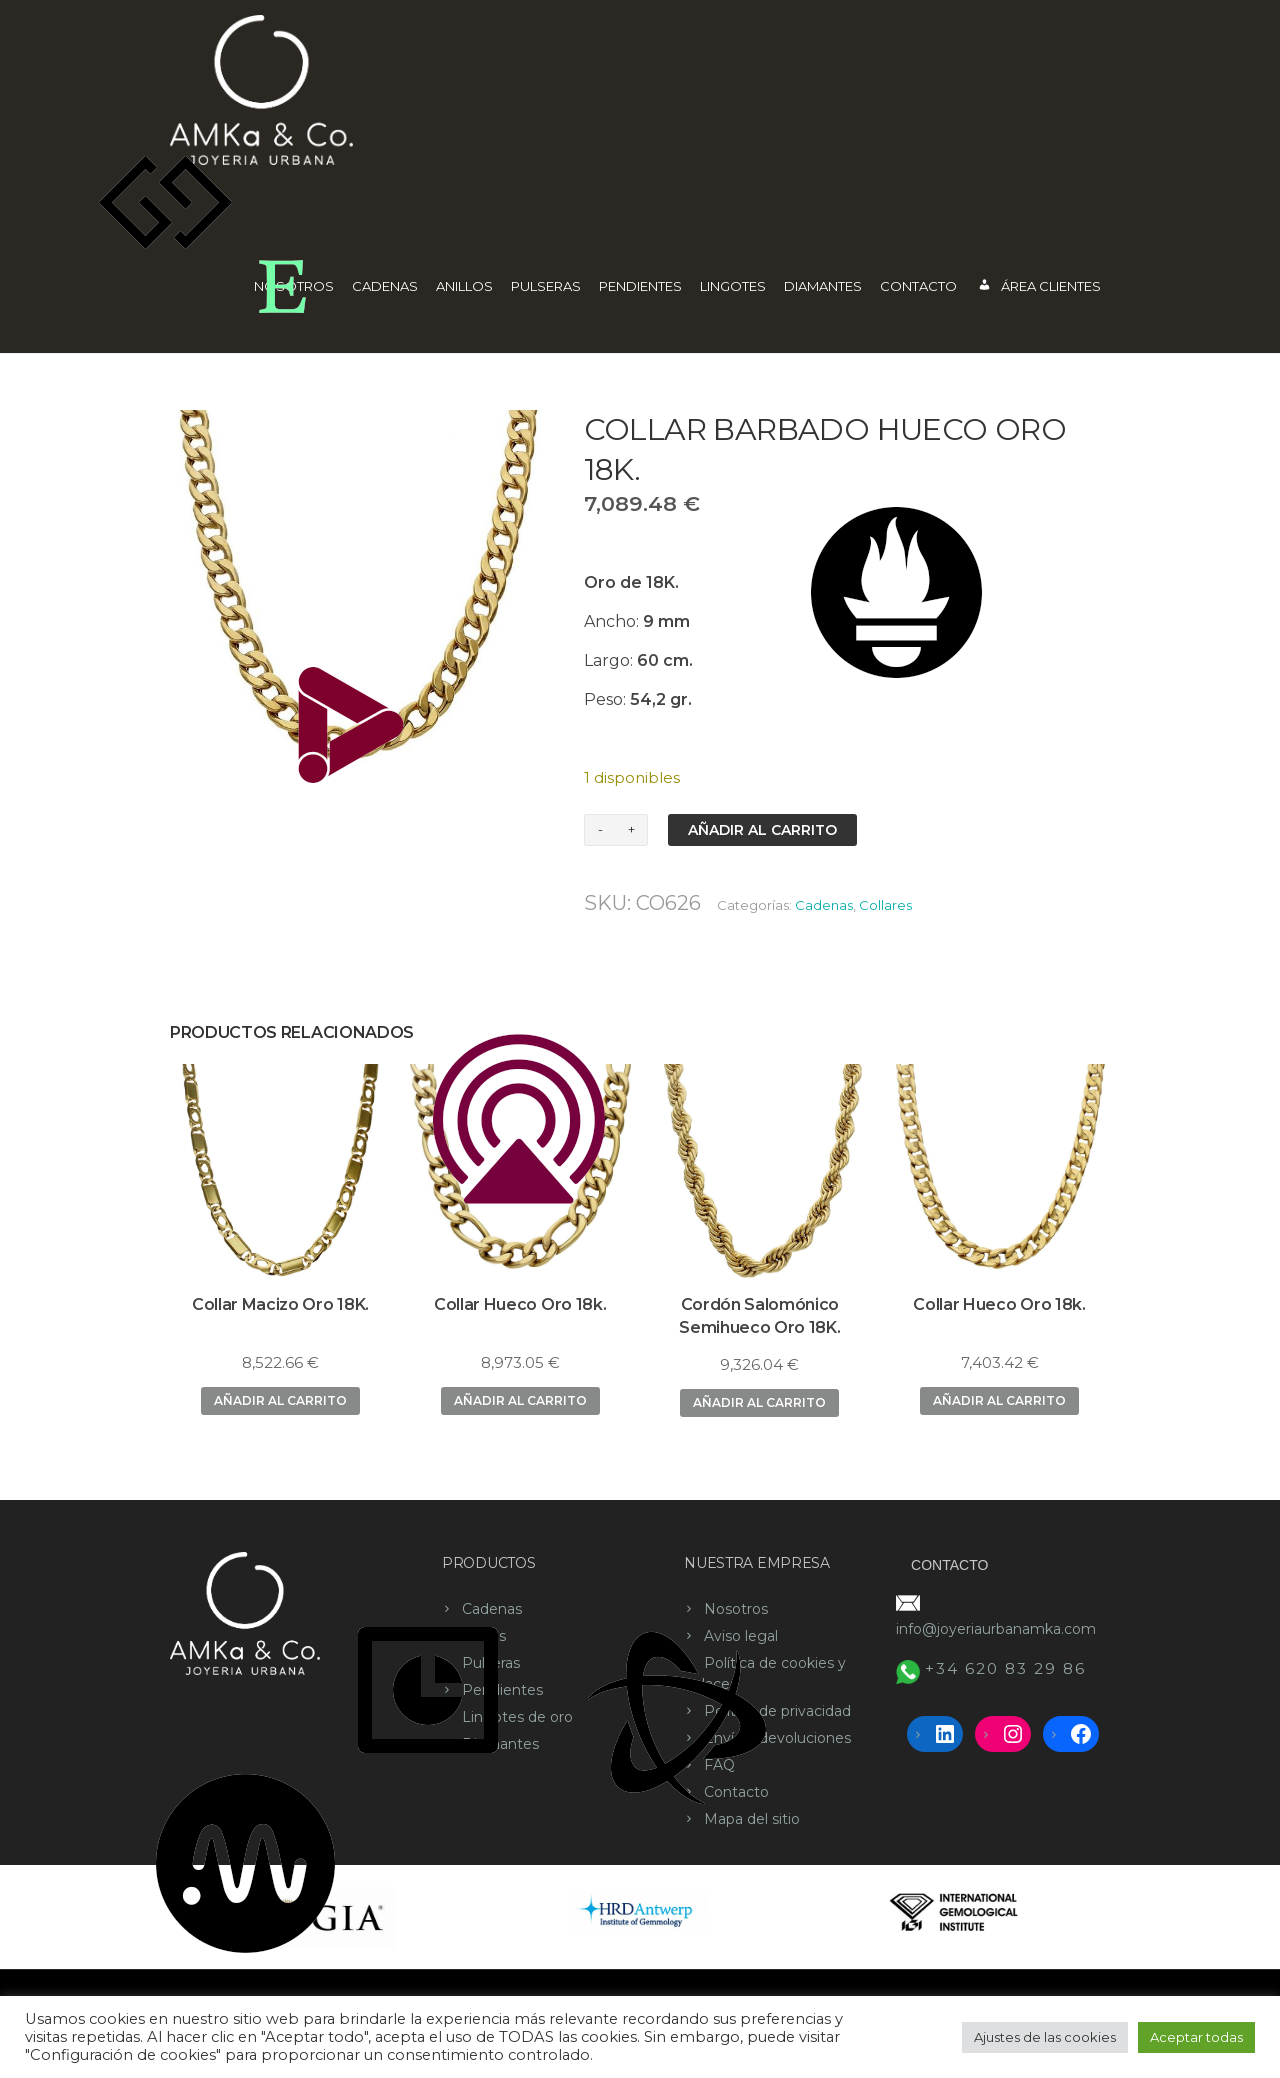 The height and width of the screenshot is (2078, 1280). I want to click on prometheus monitoring system logo, so click(896, 592).